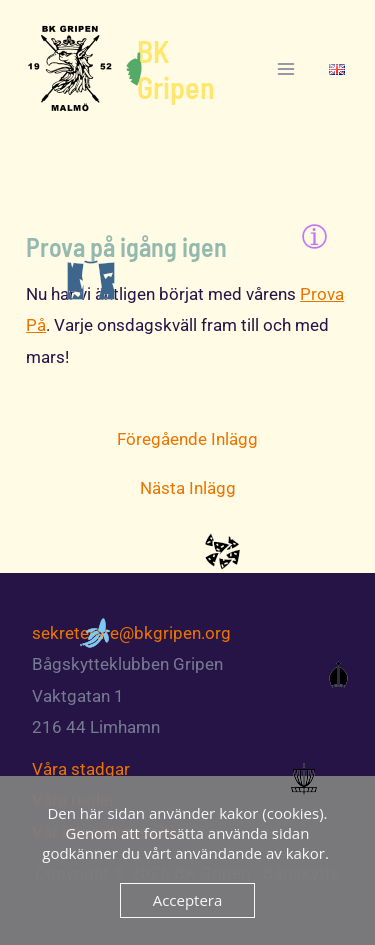 Image resolution: width=375 pixels, height=945 pixels. What do you see at coordinates (338, 674) in the screenshot?
I see `indicates religious or papal content` at bounding box center [338, 674].